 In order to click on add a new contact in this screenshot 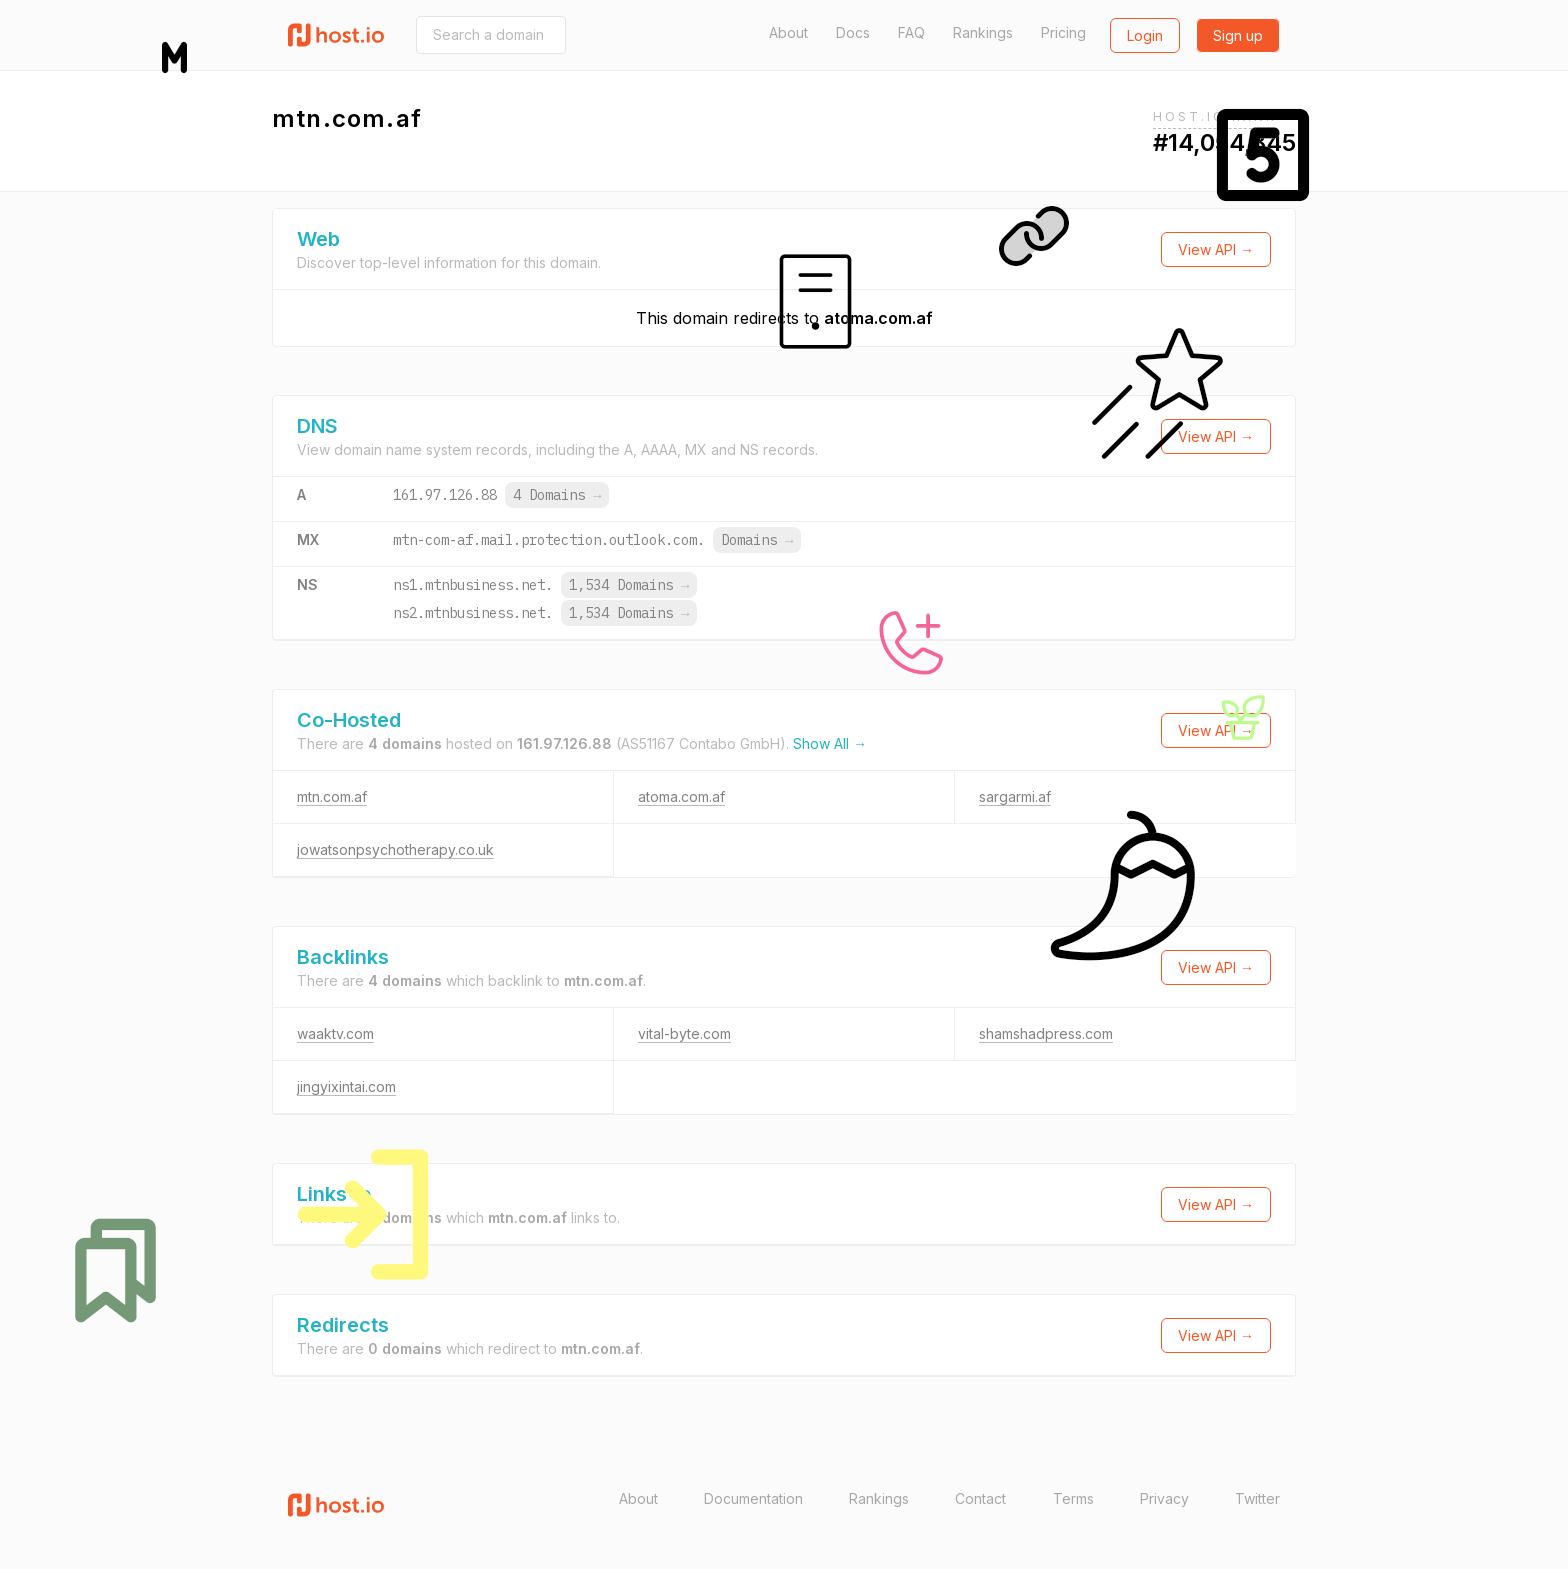, I will do `click(912, 641)`.